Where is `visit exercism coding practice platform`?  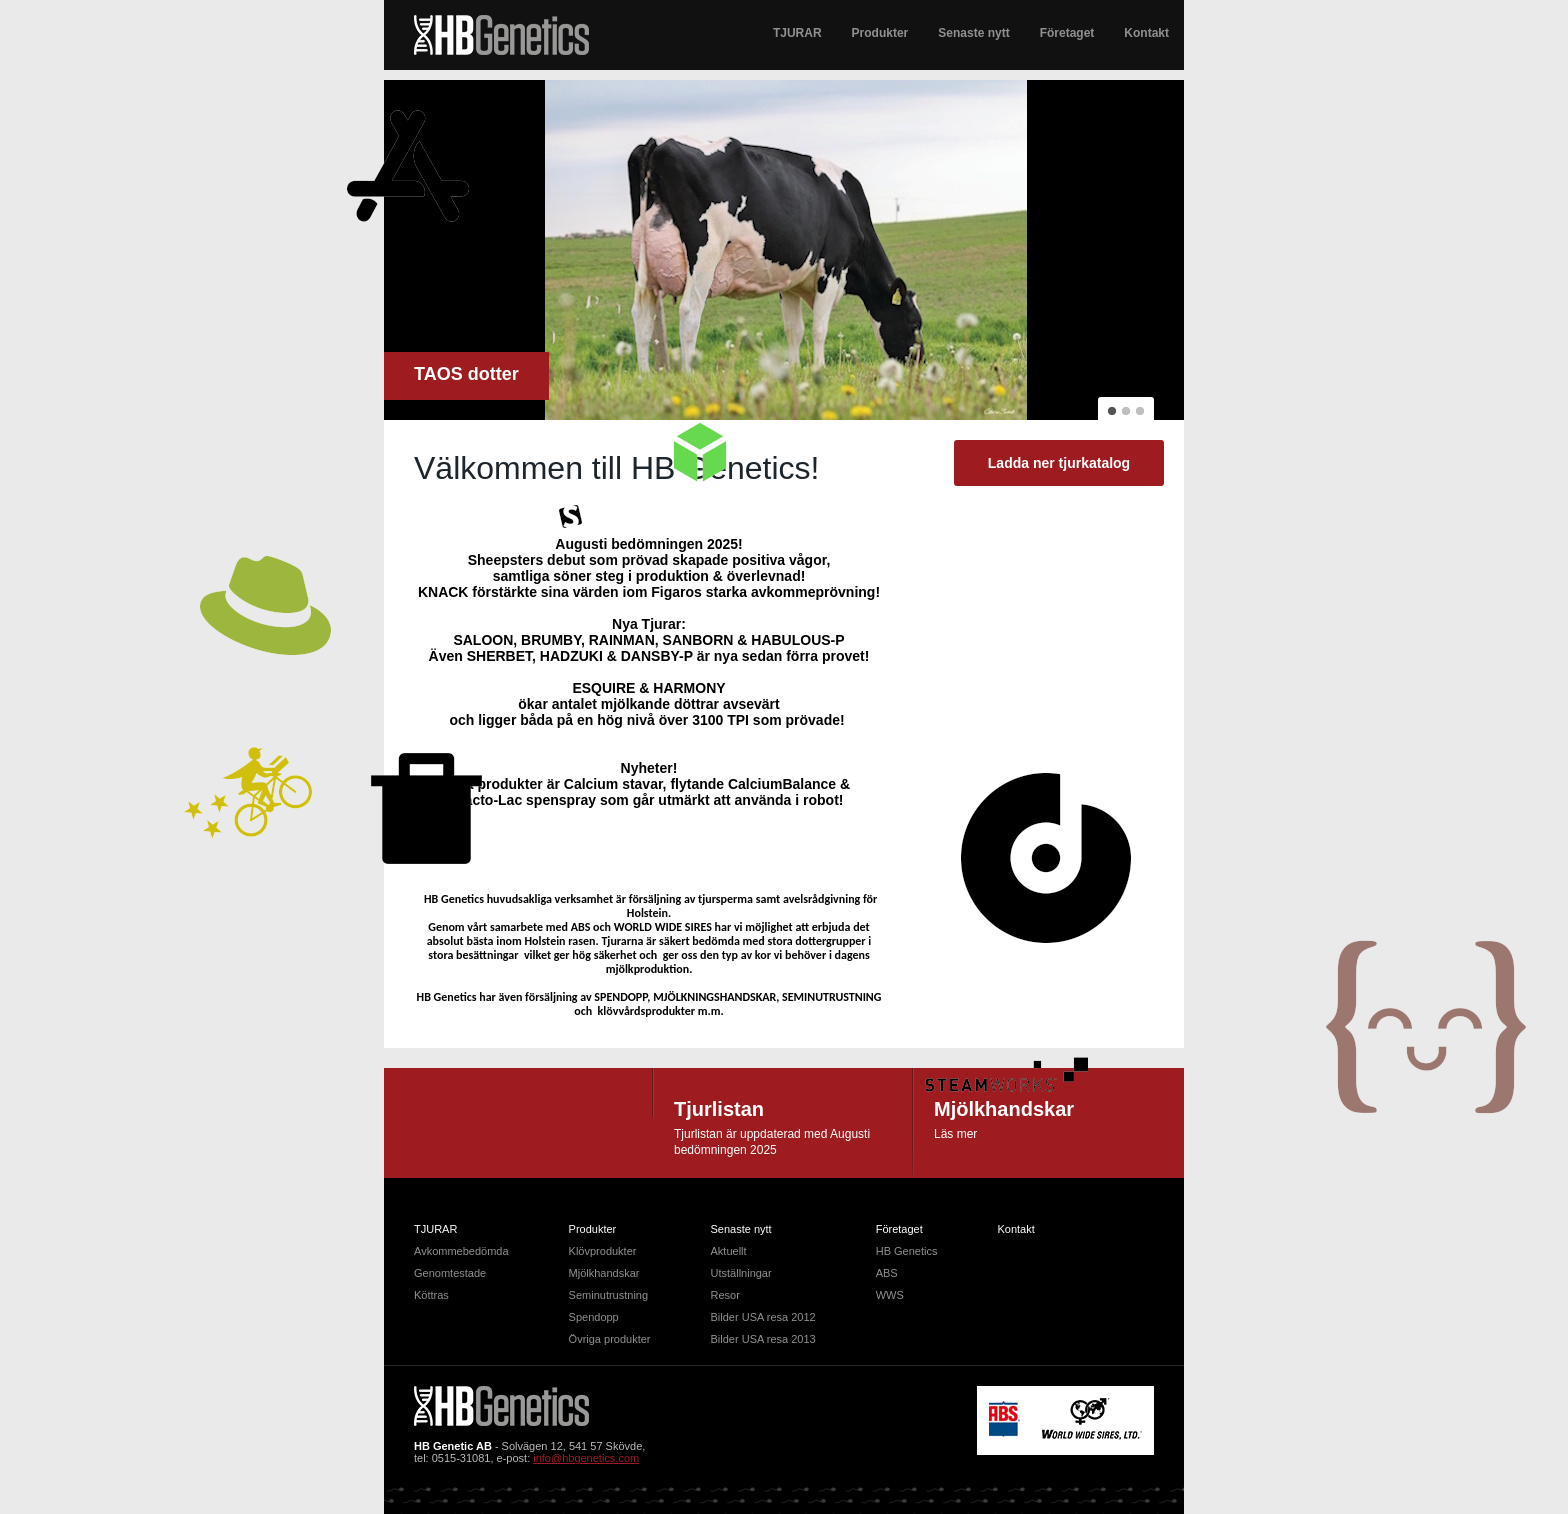 visit exercism coding practice platform is located at coordinates (1426, 1027).